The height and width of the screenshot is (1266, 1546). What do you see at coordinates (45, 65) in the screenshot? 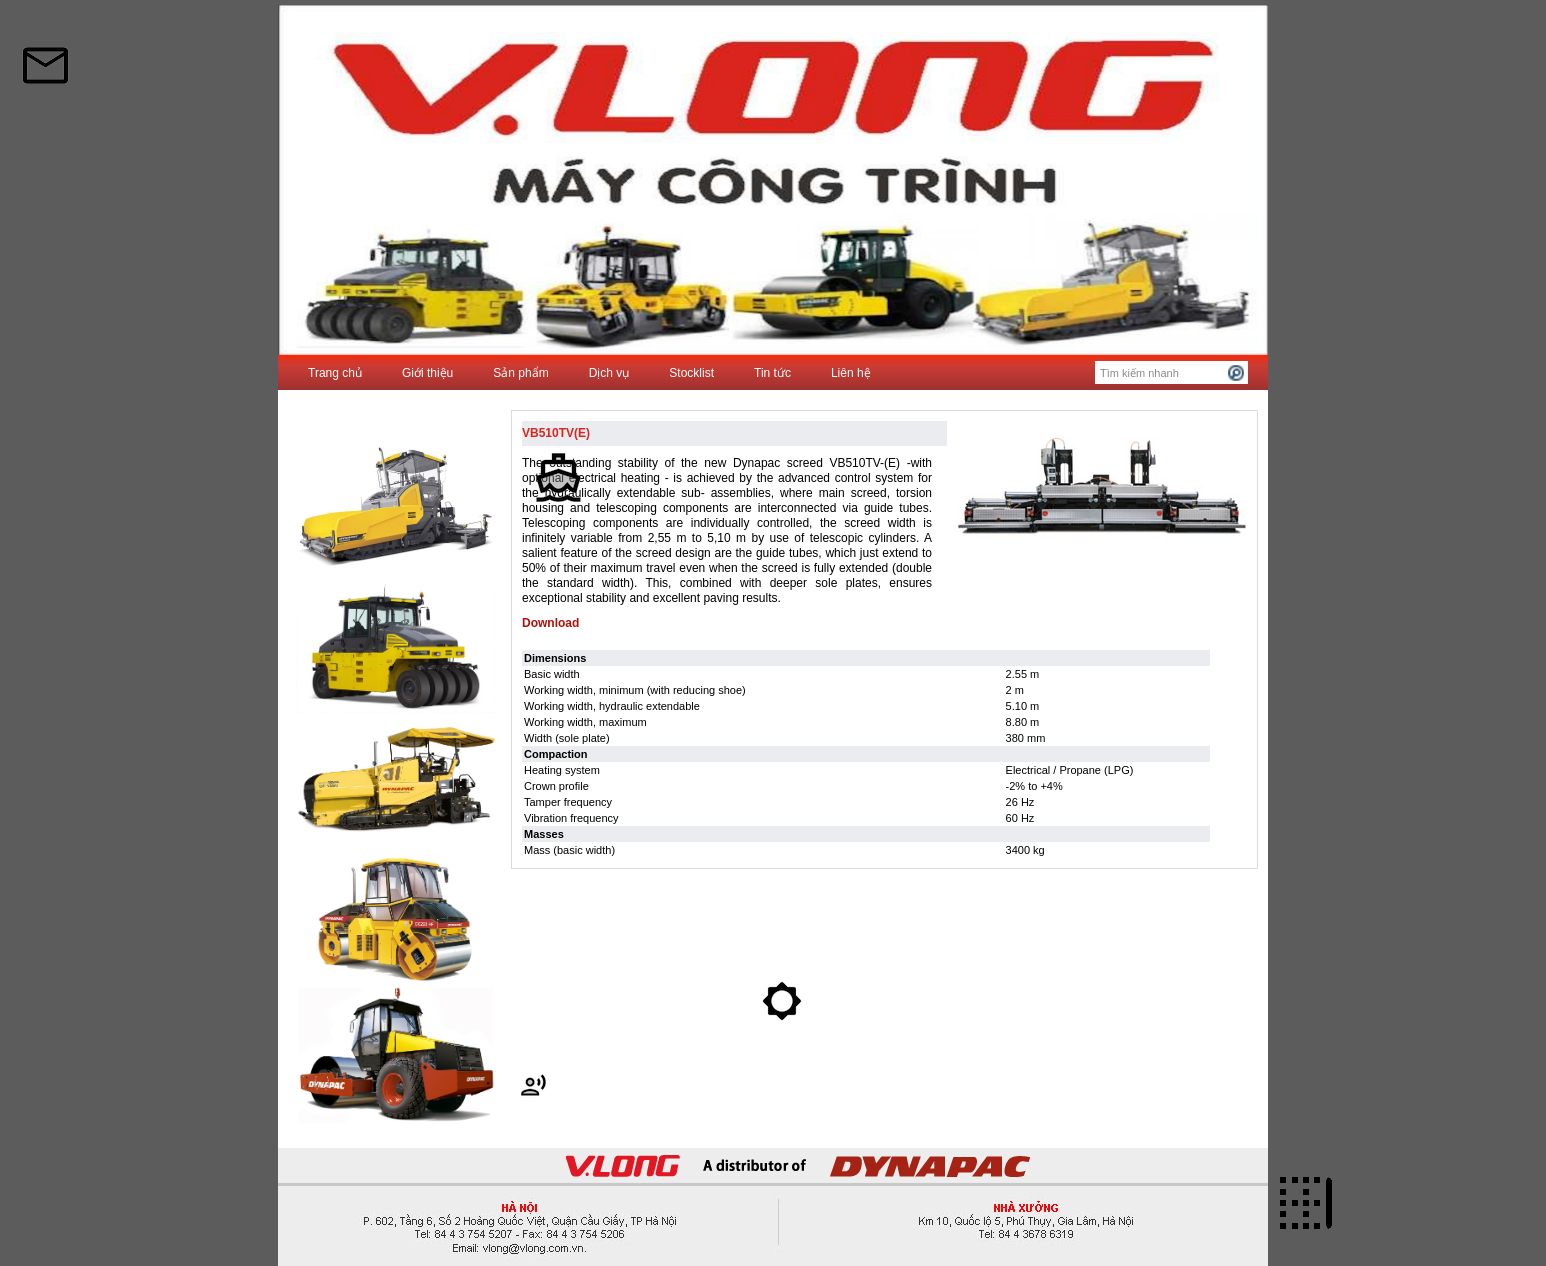
I see `open your email inbox` at bounding box center [45, 65].